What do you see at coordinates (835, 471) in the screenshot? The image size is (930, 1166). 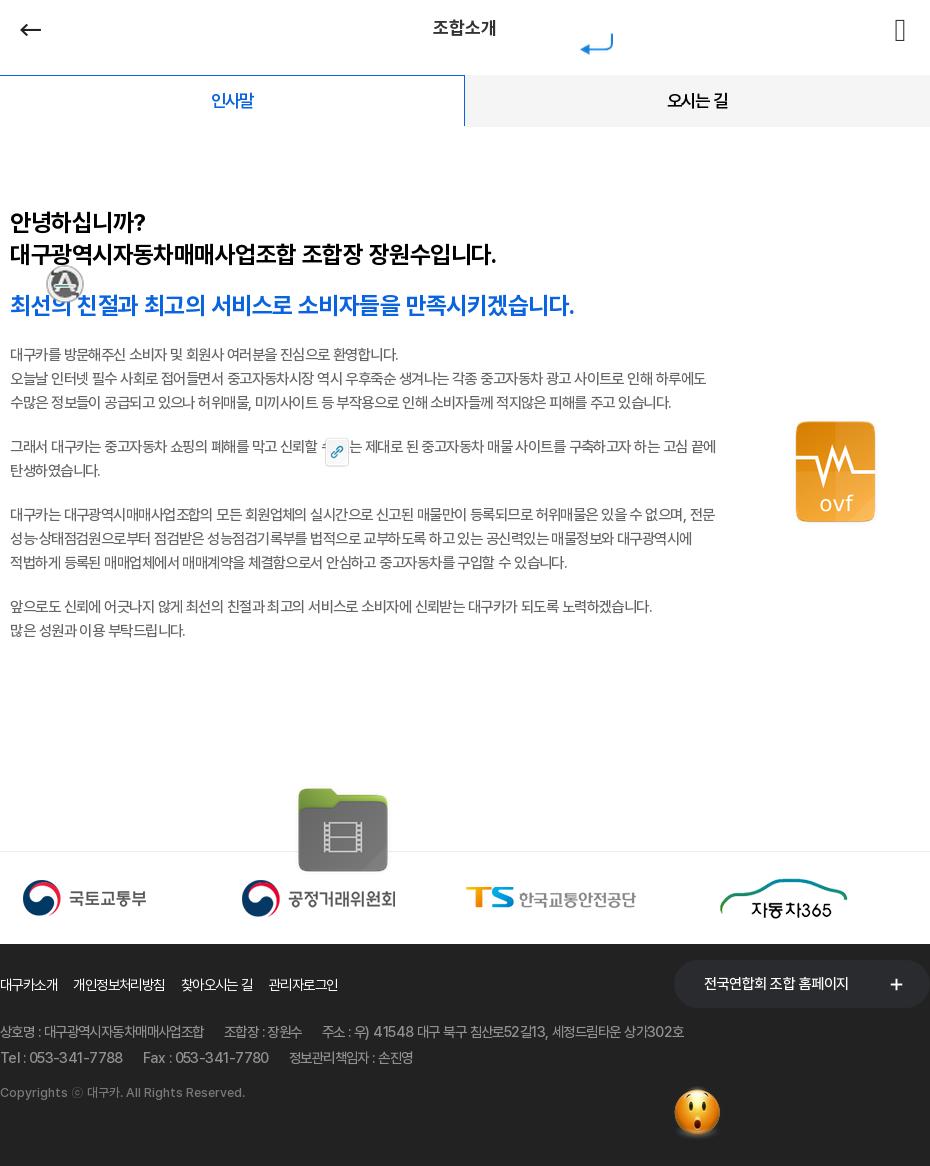 I see `virtualbox open virtualization format file` at bounding box center [835, 471].